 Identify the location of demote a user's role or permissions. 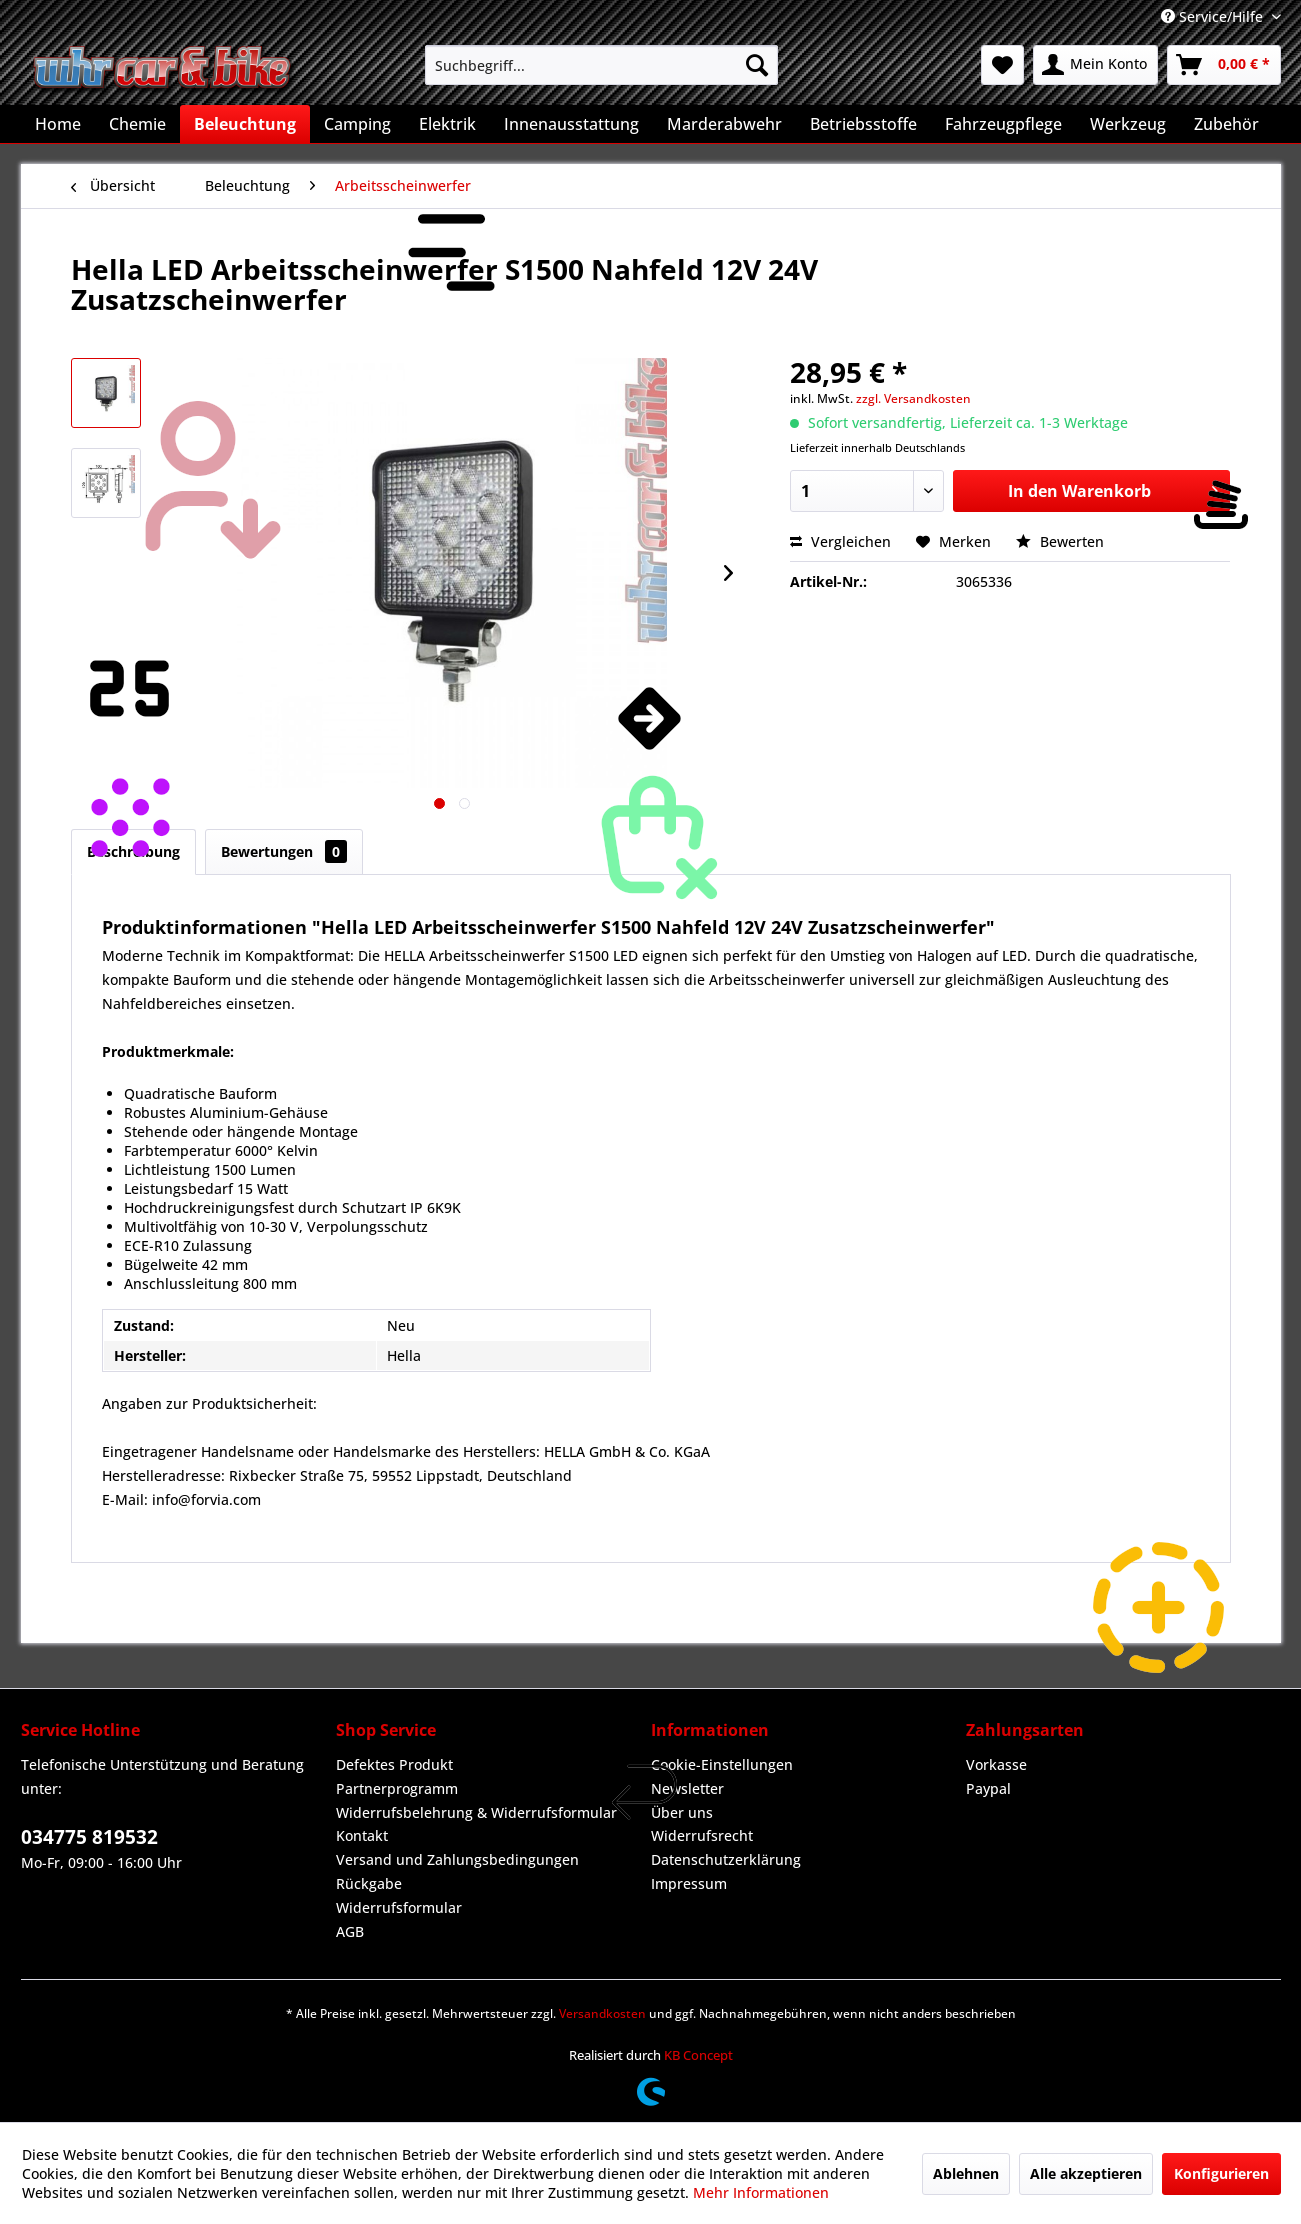
(198, 476).